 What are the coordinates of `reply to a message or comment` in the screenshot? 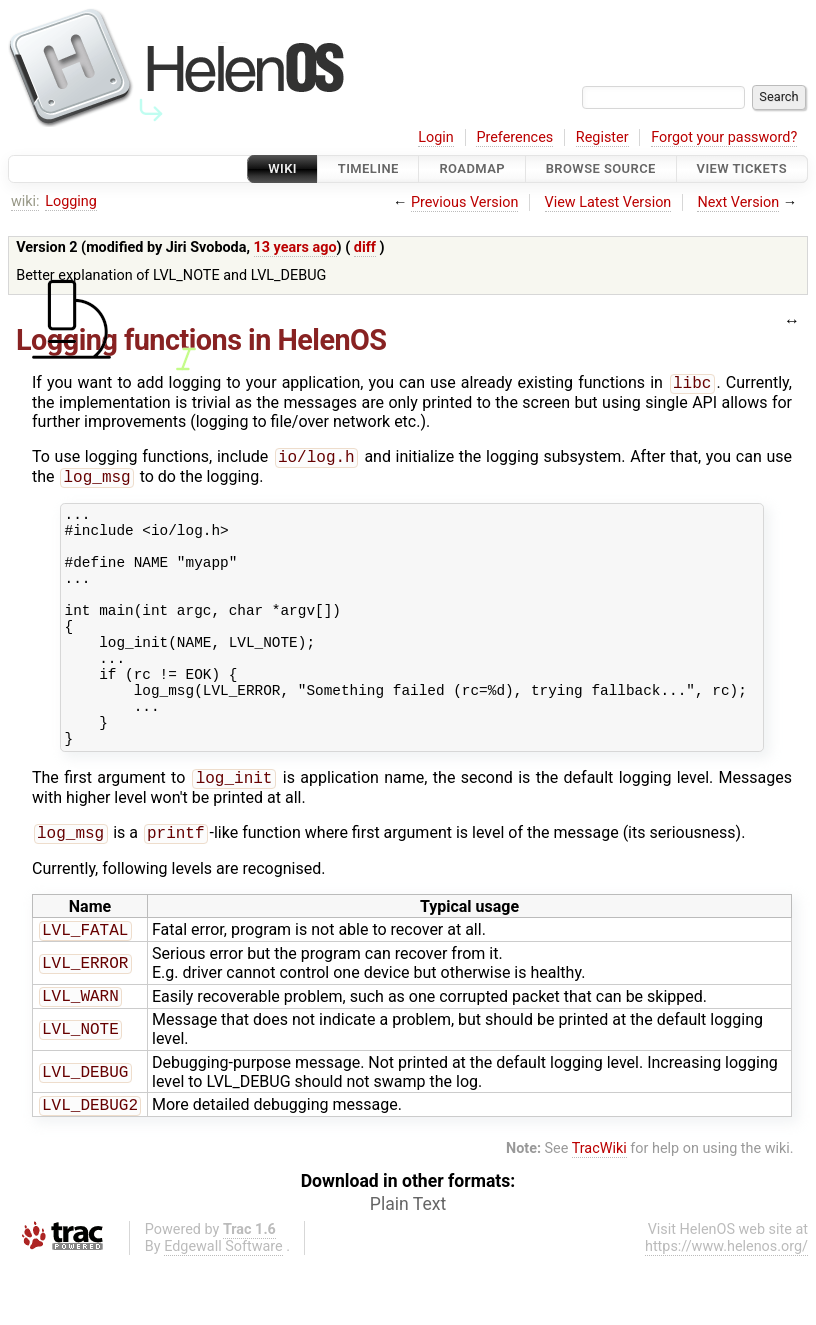 It's located at (151, 110).